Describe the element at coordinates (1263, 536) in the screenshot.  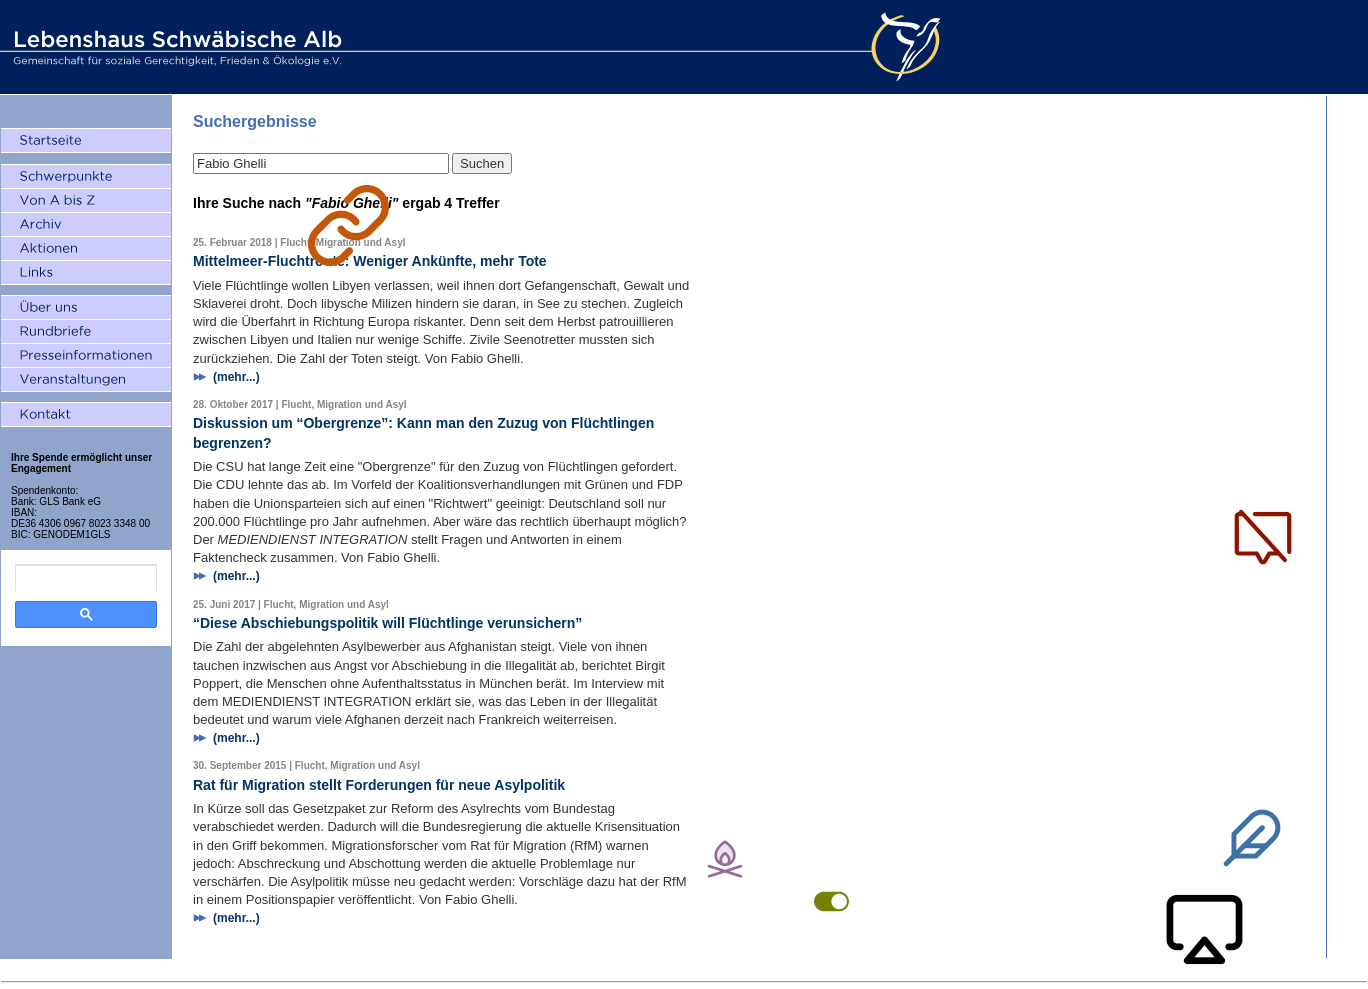
I see `mute or disable chat notifications` at that location.